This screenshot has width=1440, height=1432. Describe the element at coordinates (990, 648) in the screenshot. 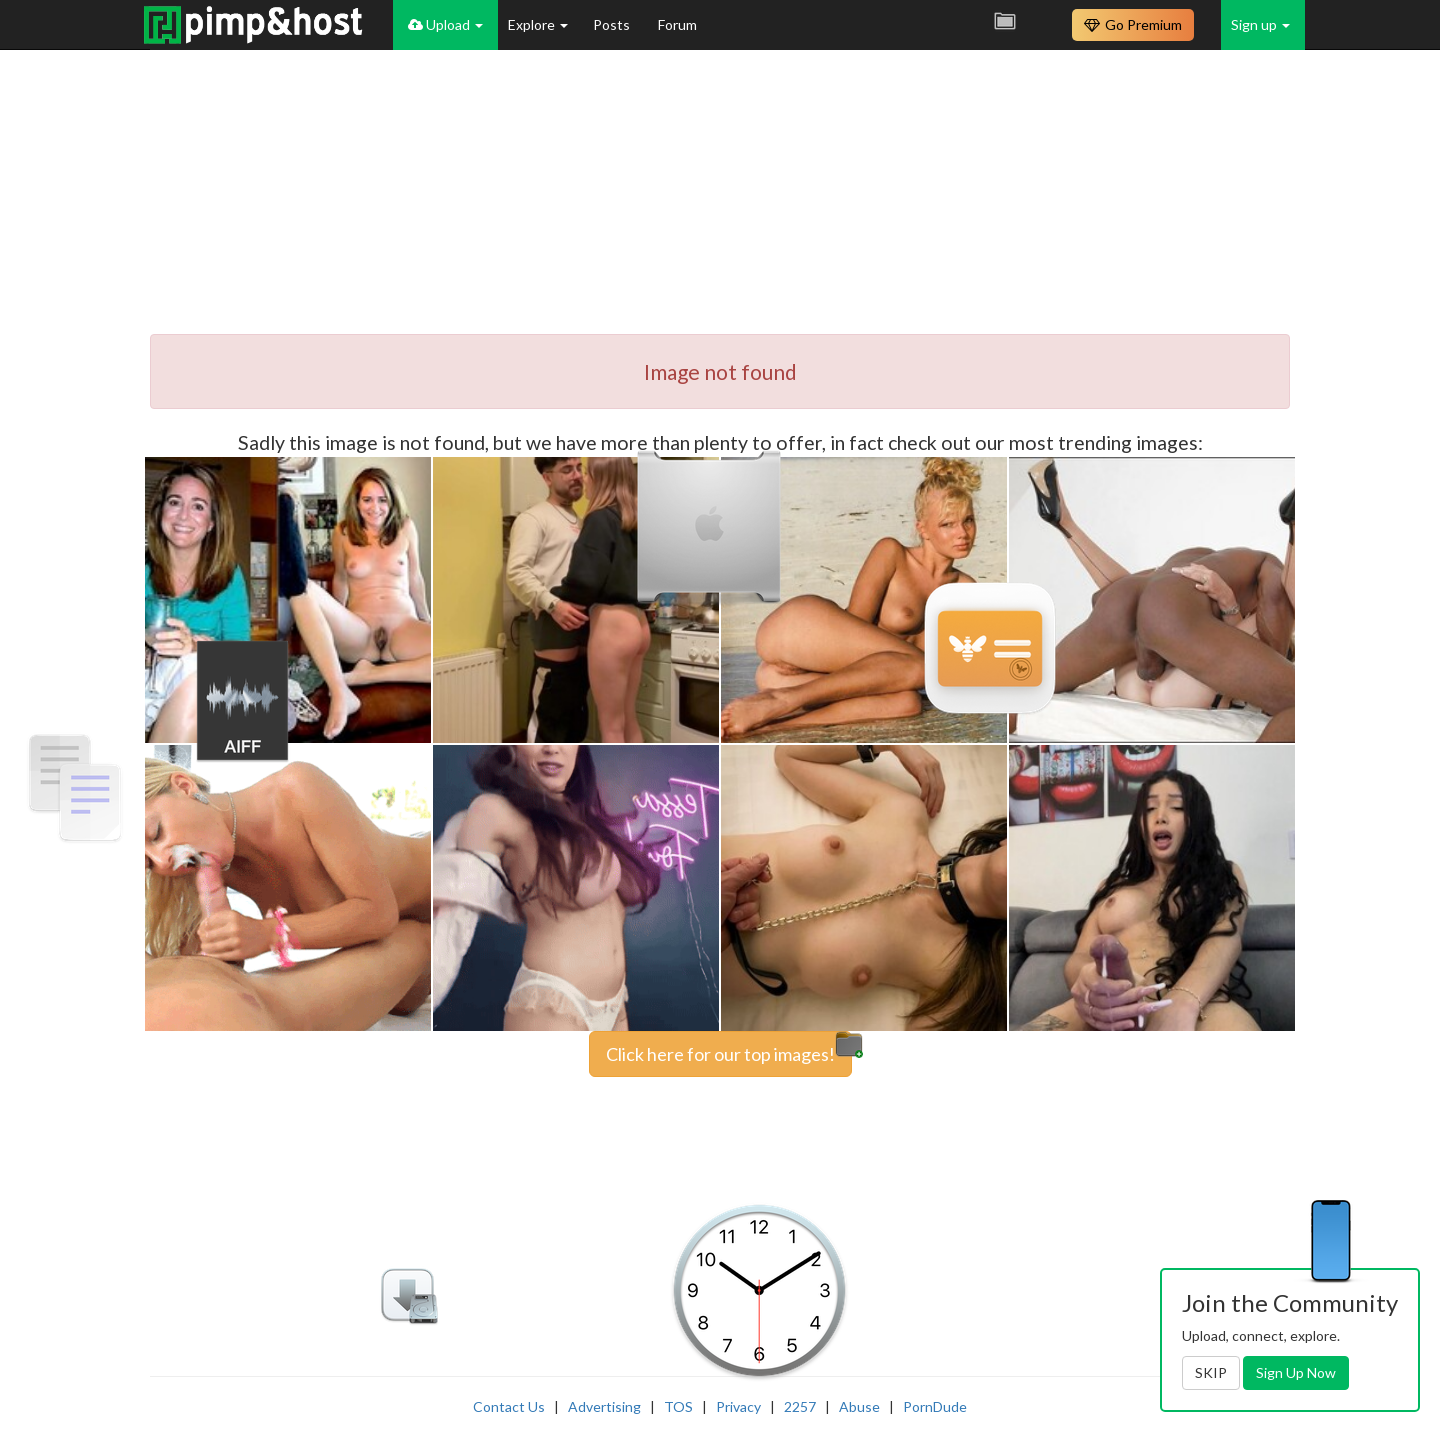

I see `open kandji passport login or authentication` at that location.